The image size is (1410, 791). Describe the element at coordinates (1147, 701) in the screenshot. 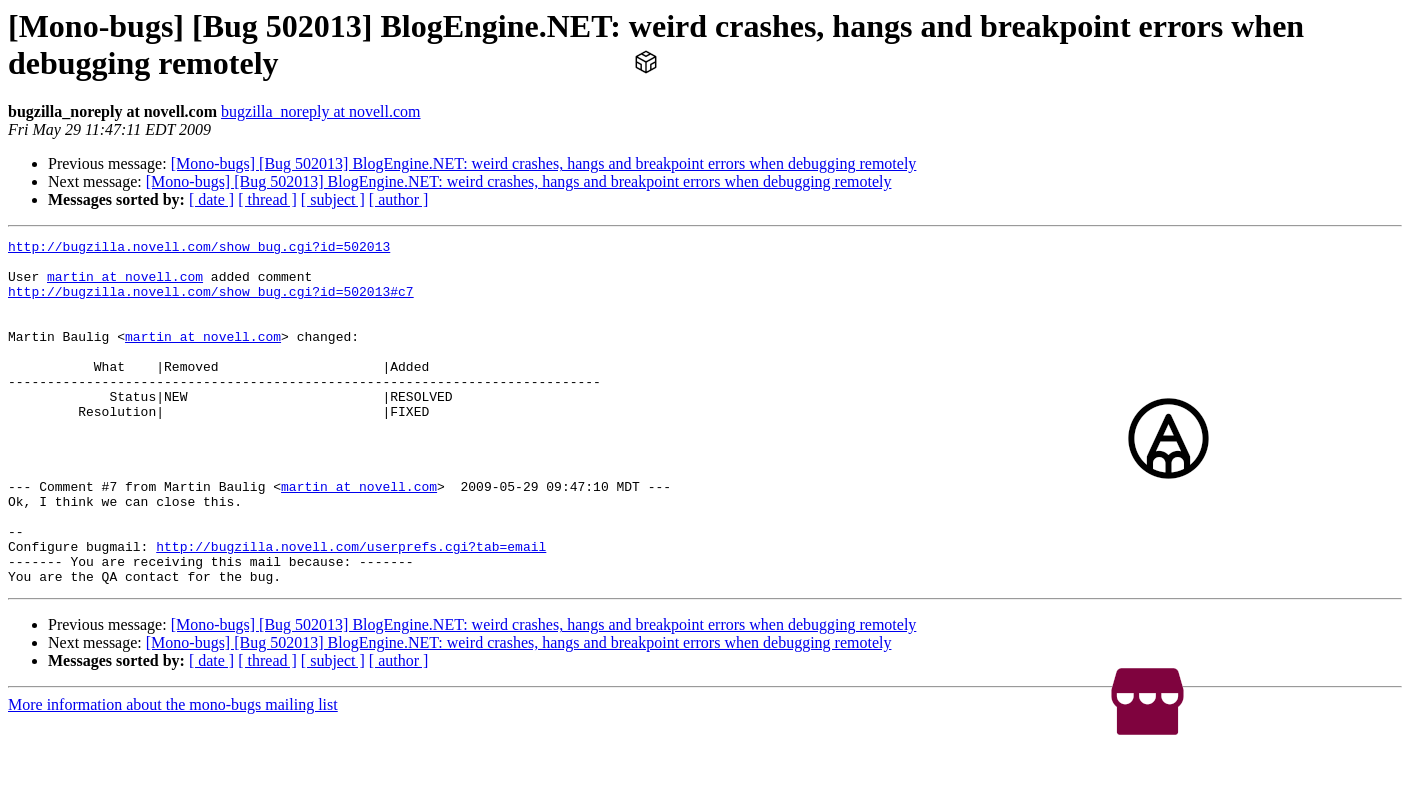

I see `browse or open the store` at that location.